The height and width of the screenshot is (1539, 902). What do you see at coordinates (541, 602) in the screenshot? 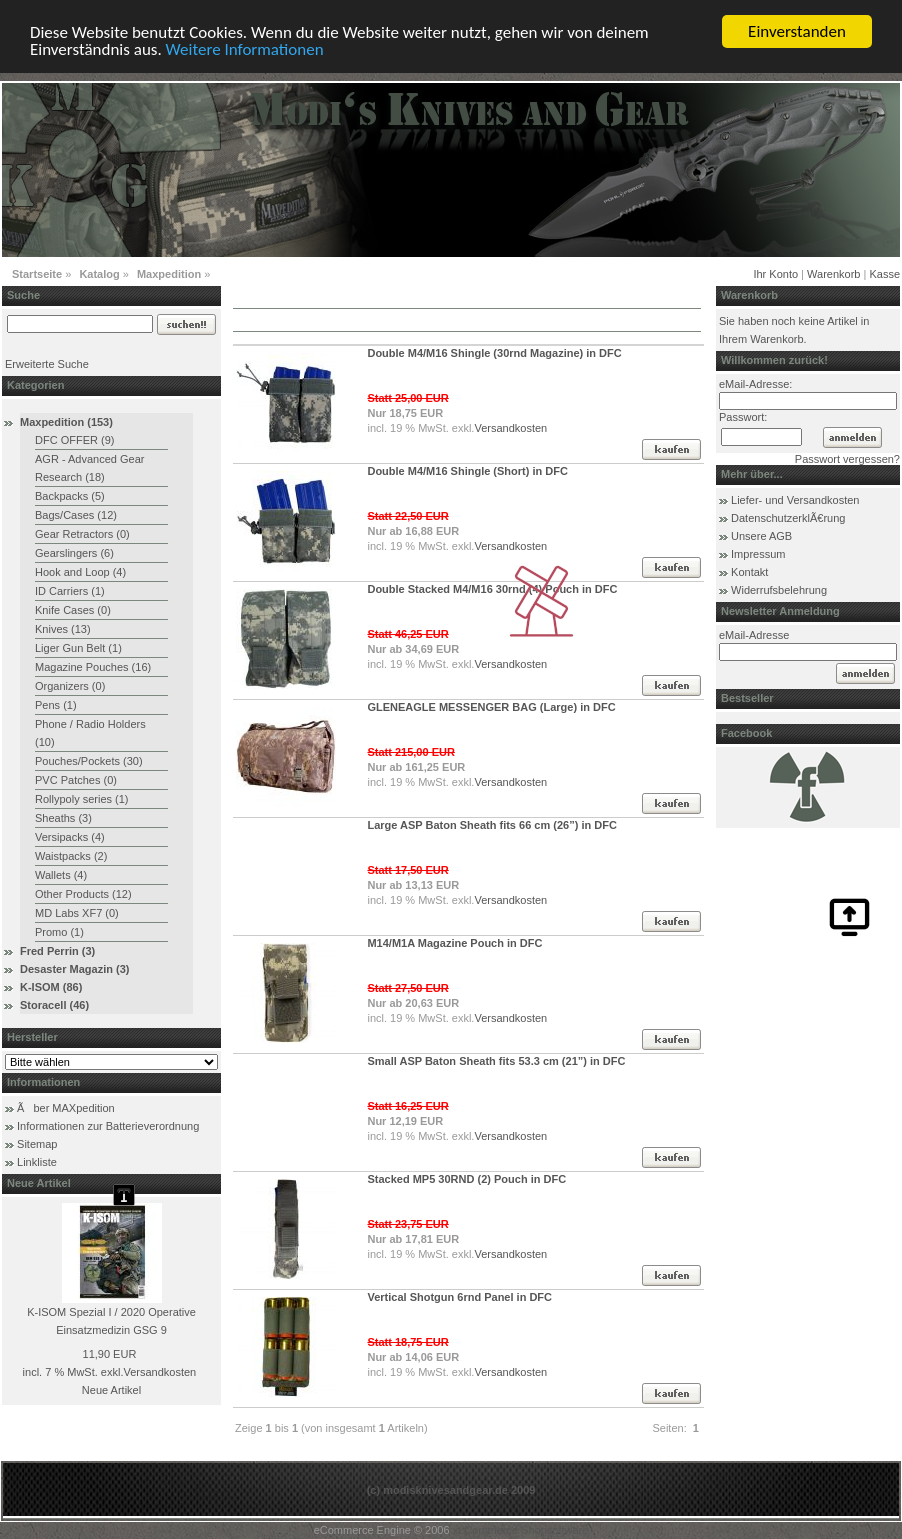
I see `access wind energy or renewable power settings` at bounding box center [541, 602].